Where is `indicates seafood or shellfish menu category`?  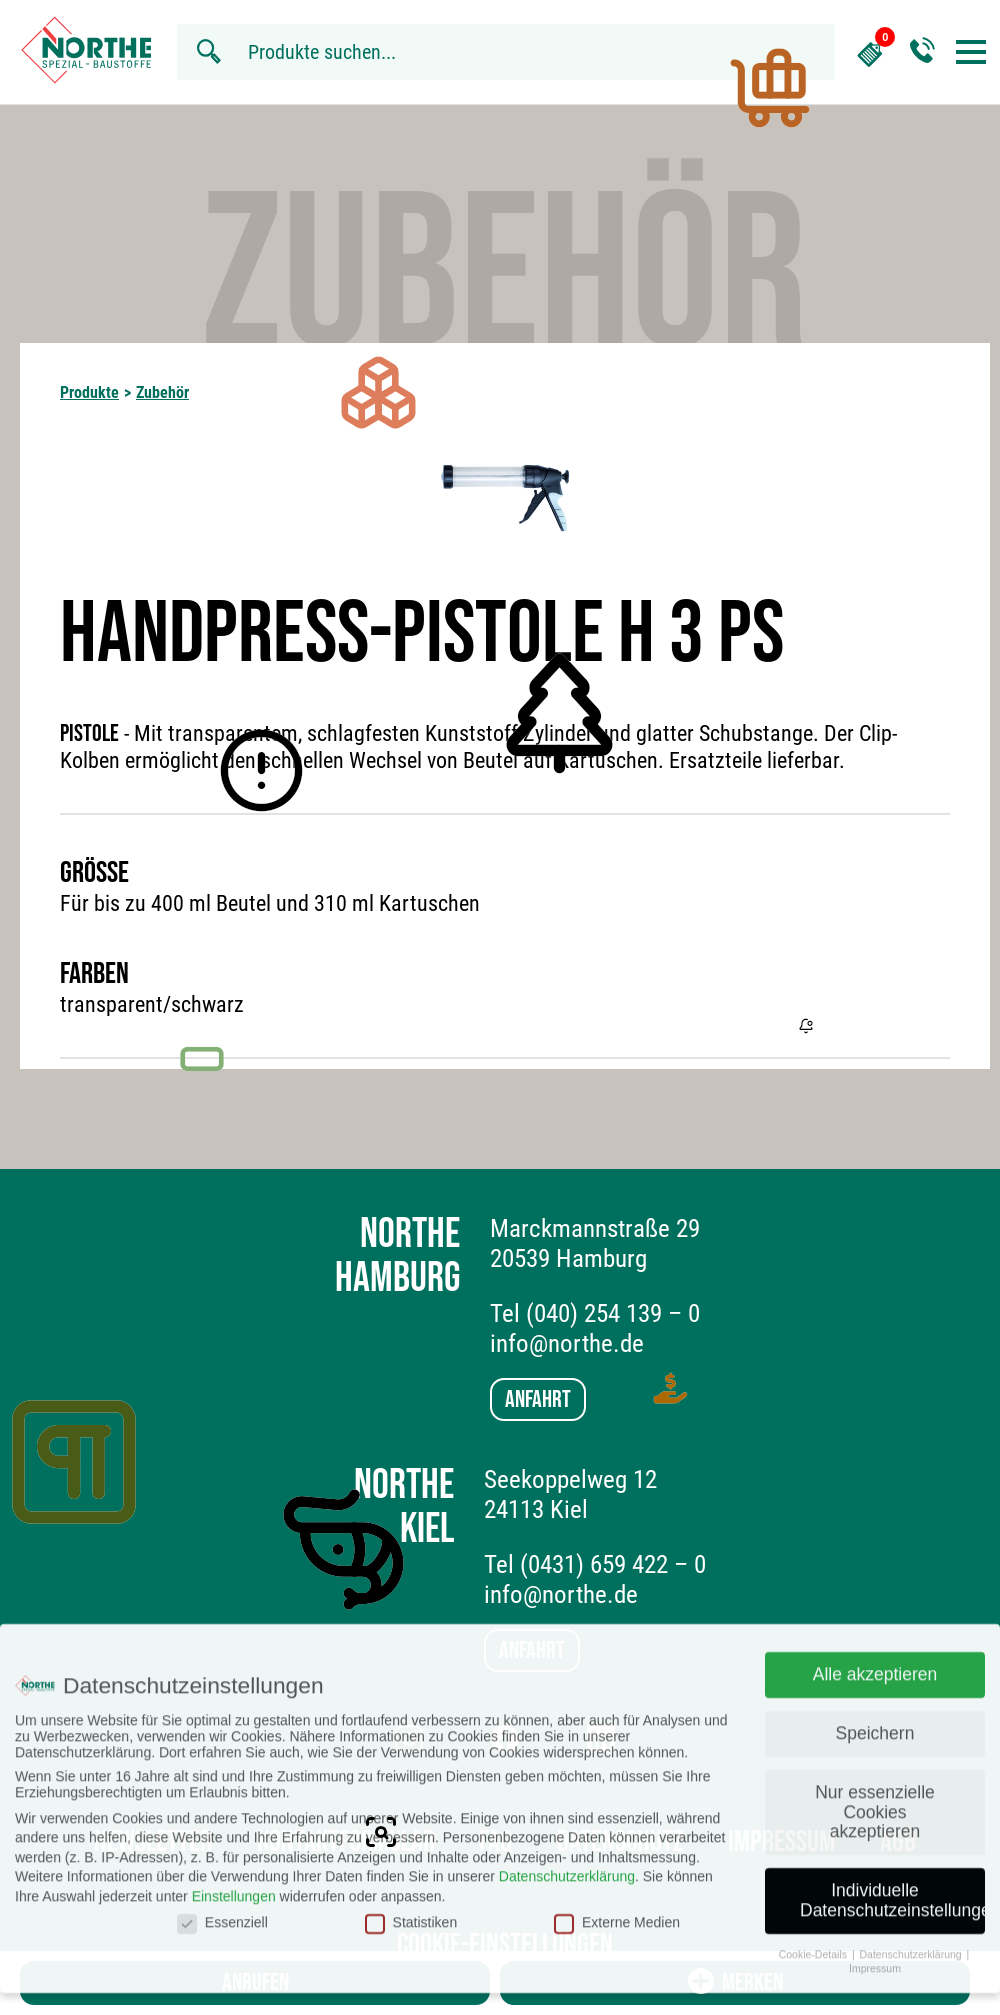
indicates seafood or shellfish menu category is located at coordinates (343, 1549).